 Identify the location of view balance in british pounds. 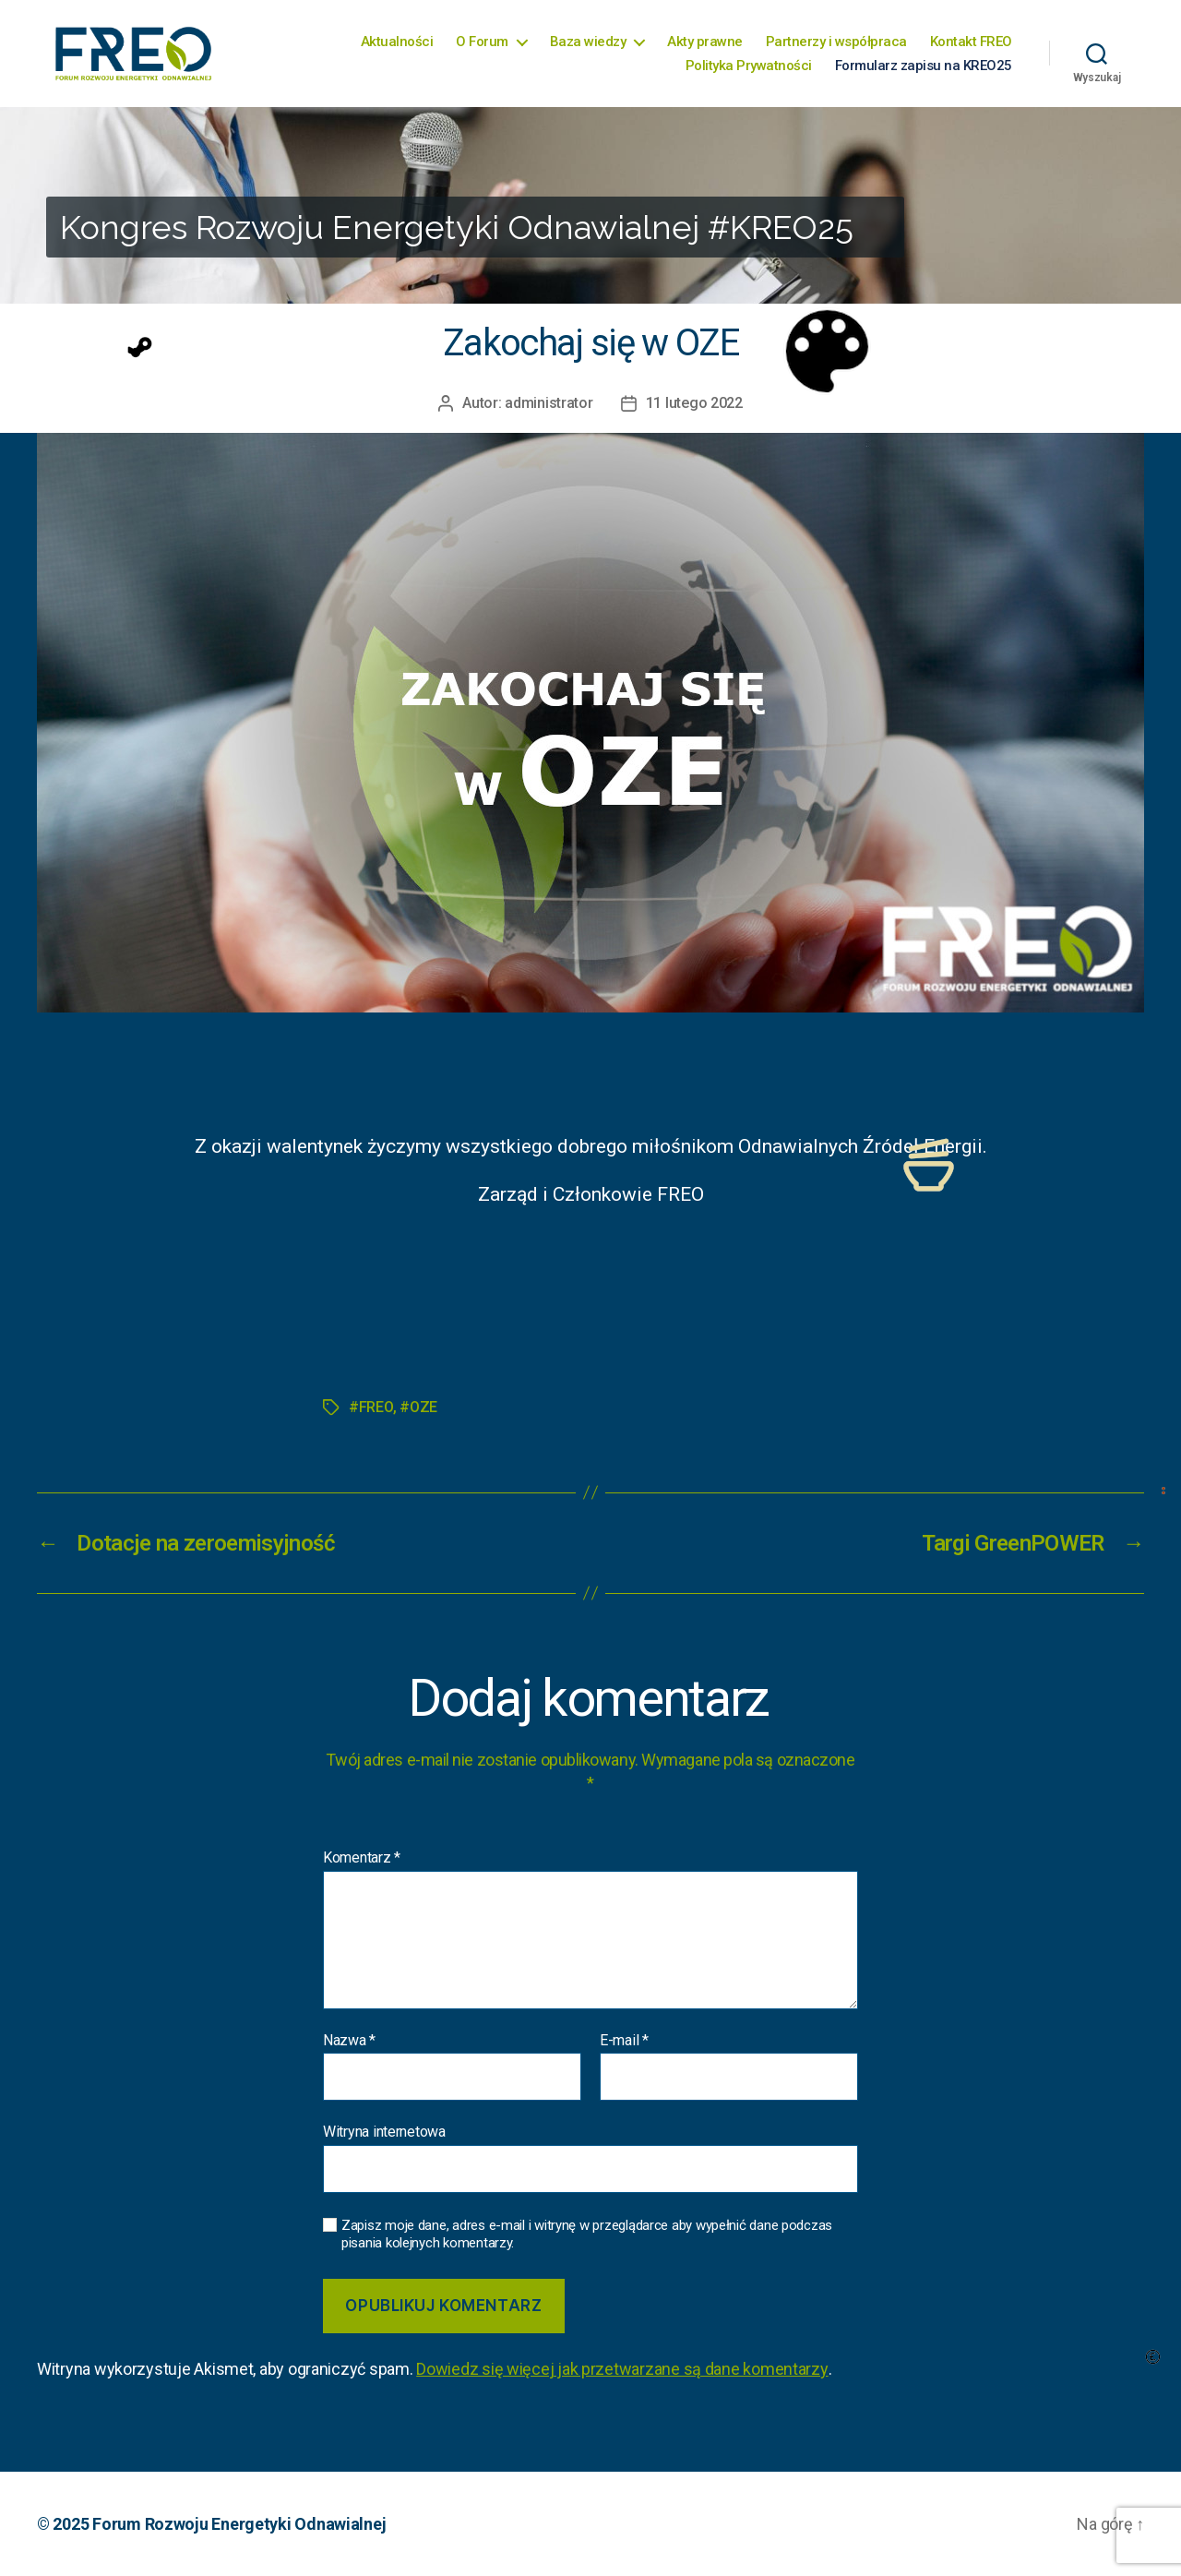
(1152, 2356).